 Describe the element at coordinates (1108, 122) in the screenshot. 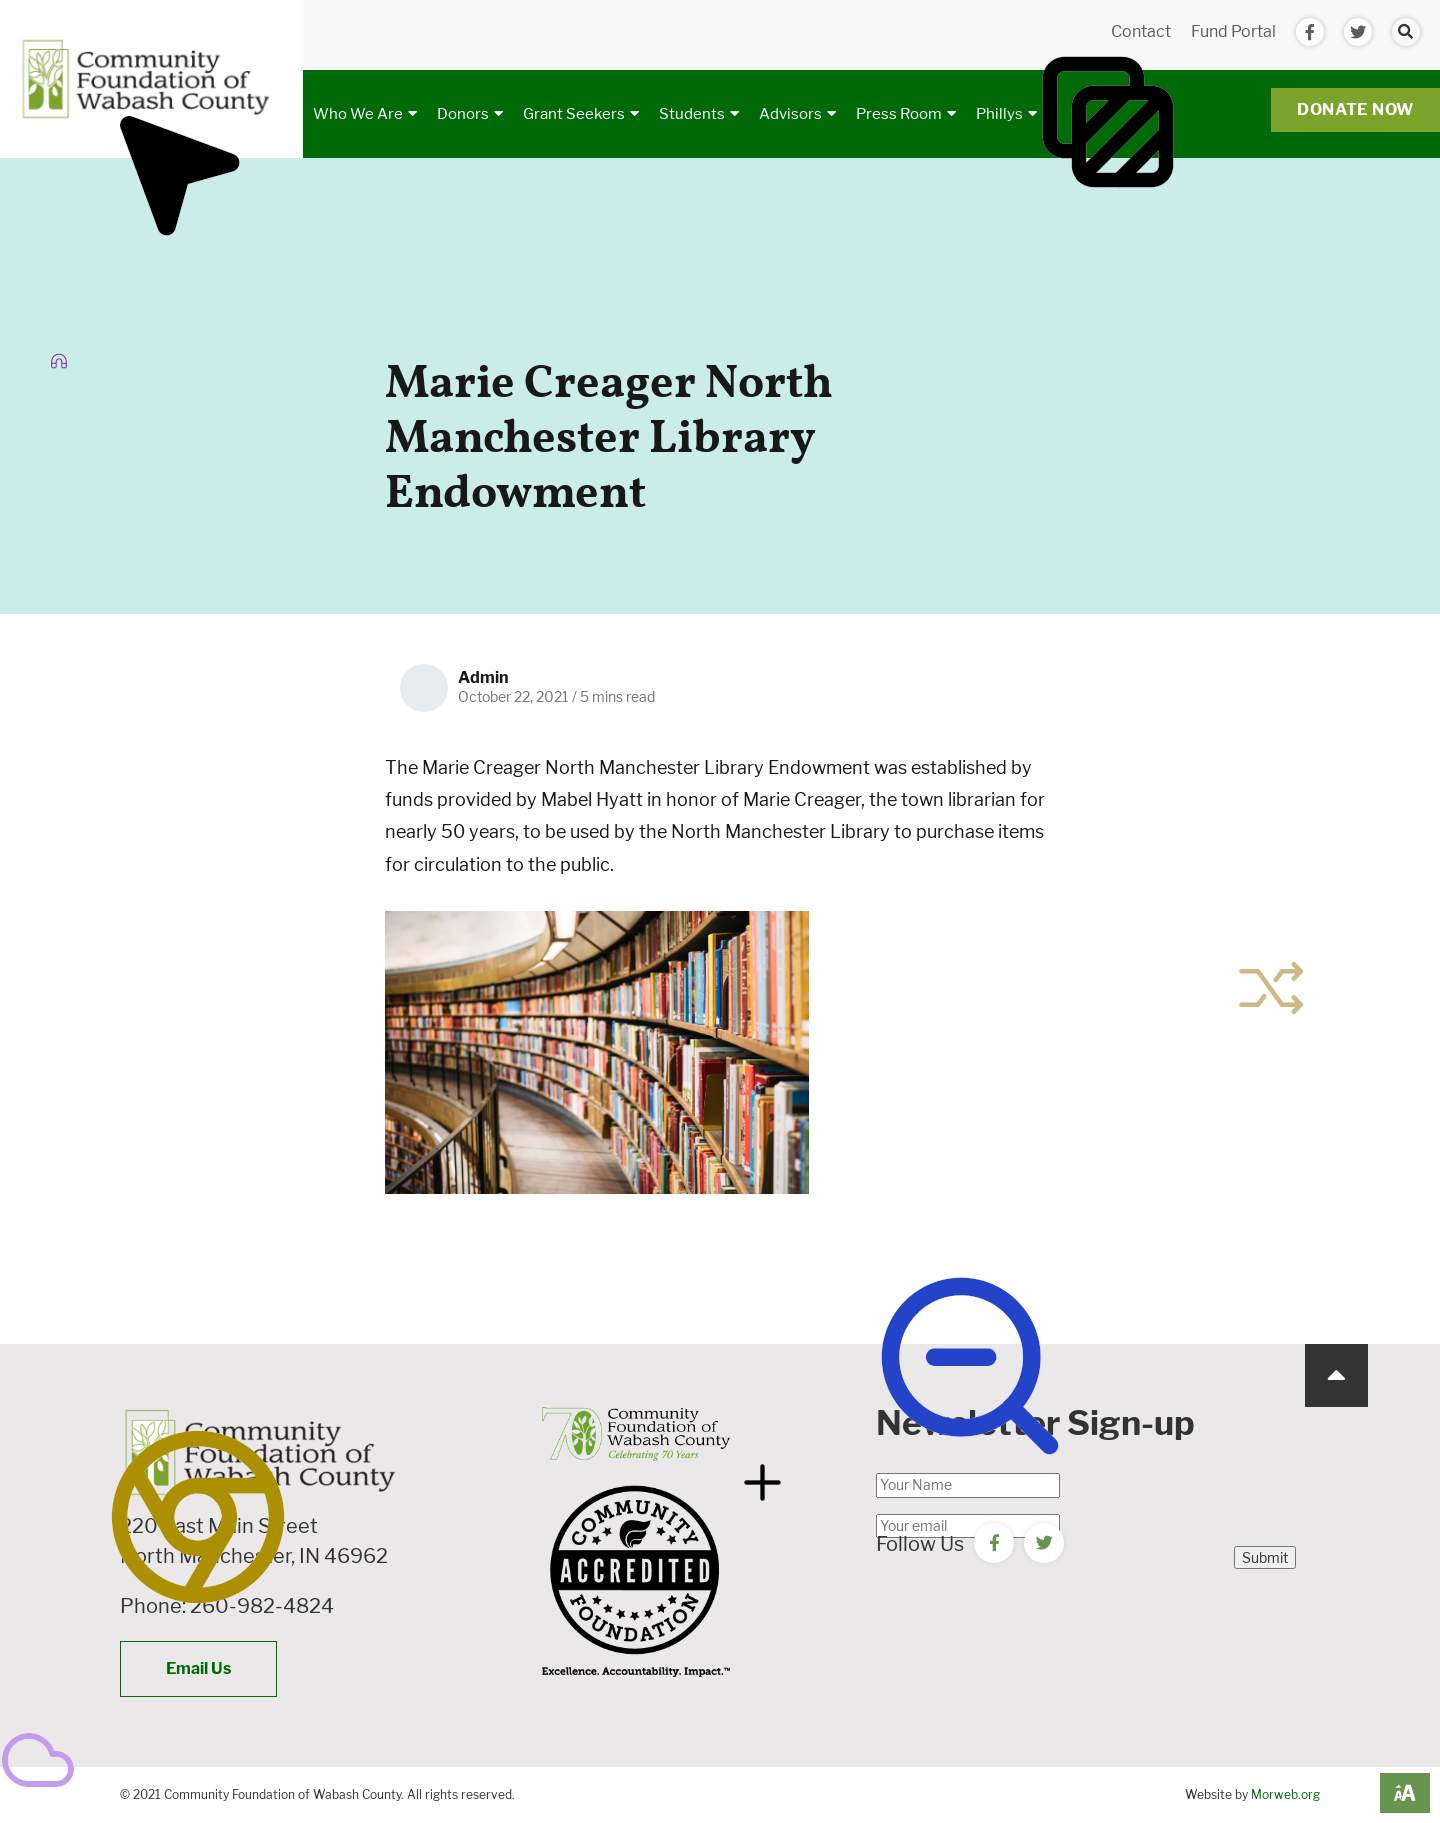

I see `select multiple items or objects` at that location.